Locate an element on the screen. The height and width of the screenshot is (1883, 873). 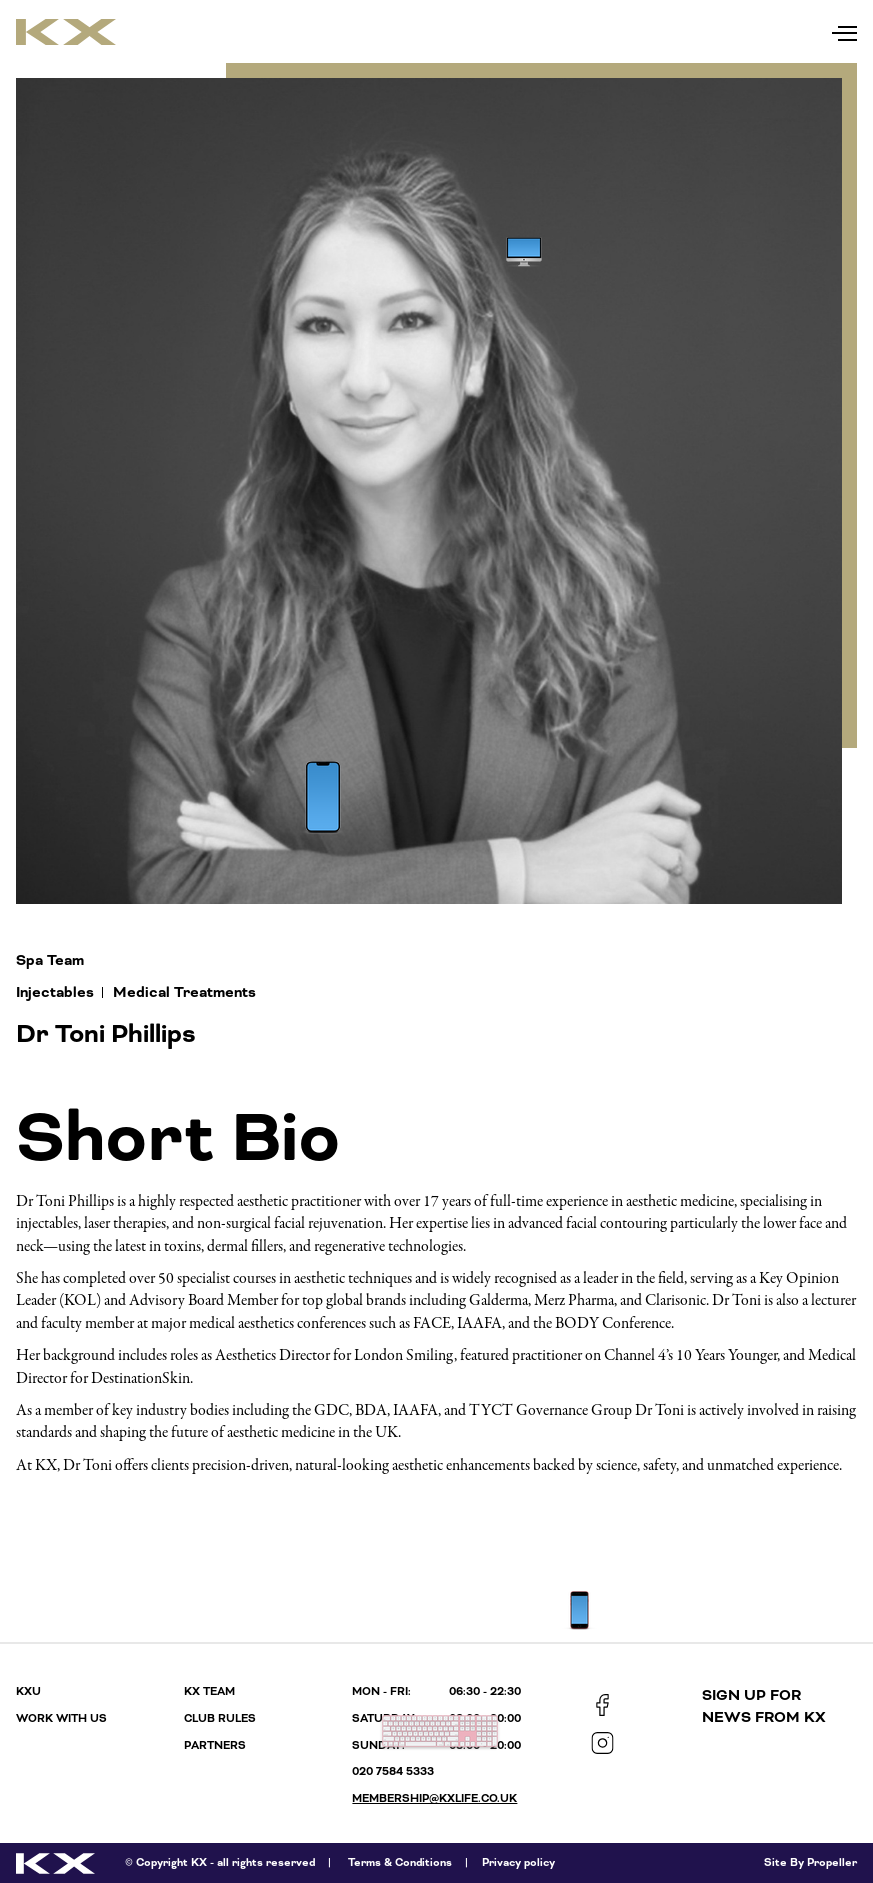
iPhone 14 device icon is located at coordinates (323, 798).